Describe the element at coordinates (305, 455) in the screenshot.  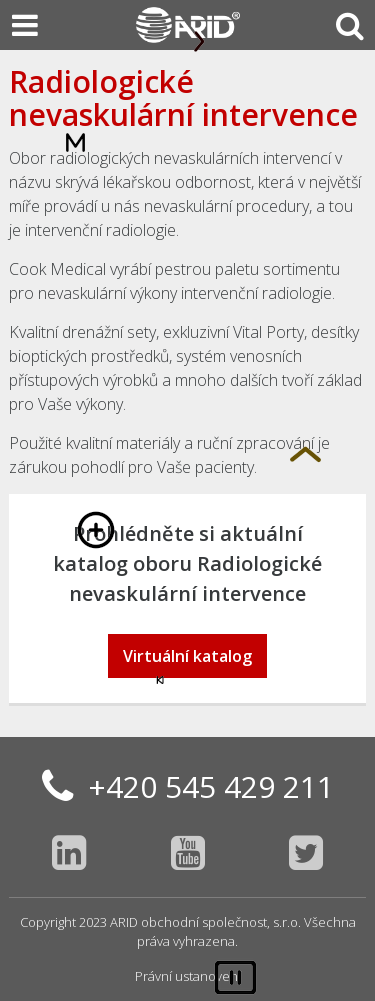
I see `collapse an expanded section or menu` at that location.